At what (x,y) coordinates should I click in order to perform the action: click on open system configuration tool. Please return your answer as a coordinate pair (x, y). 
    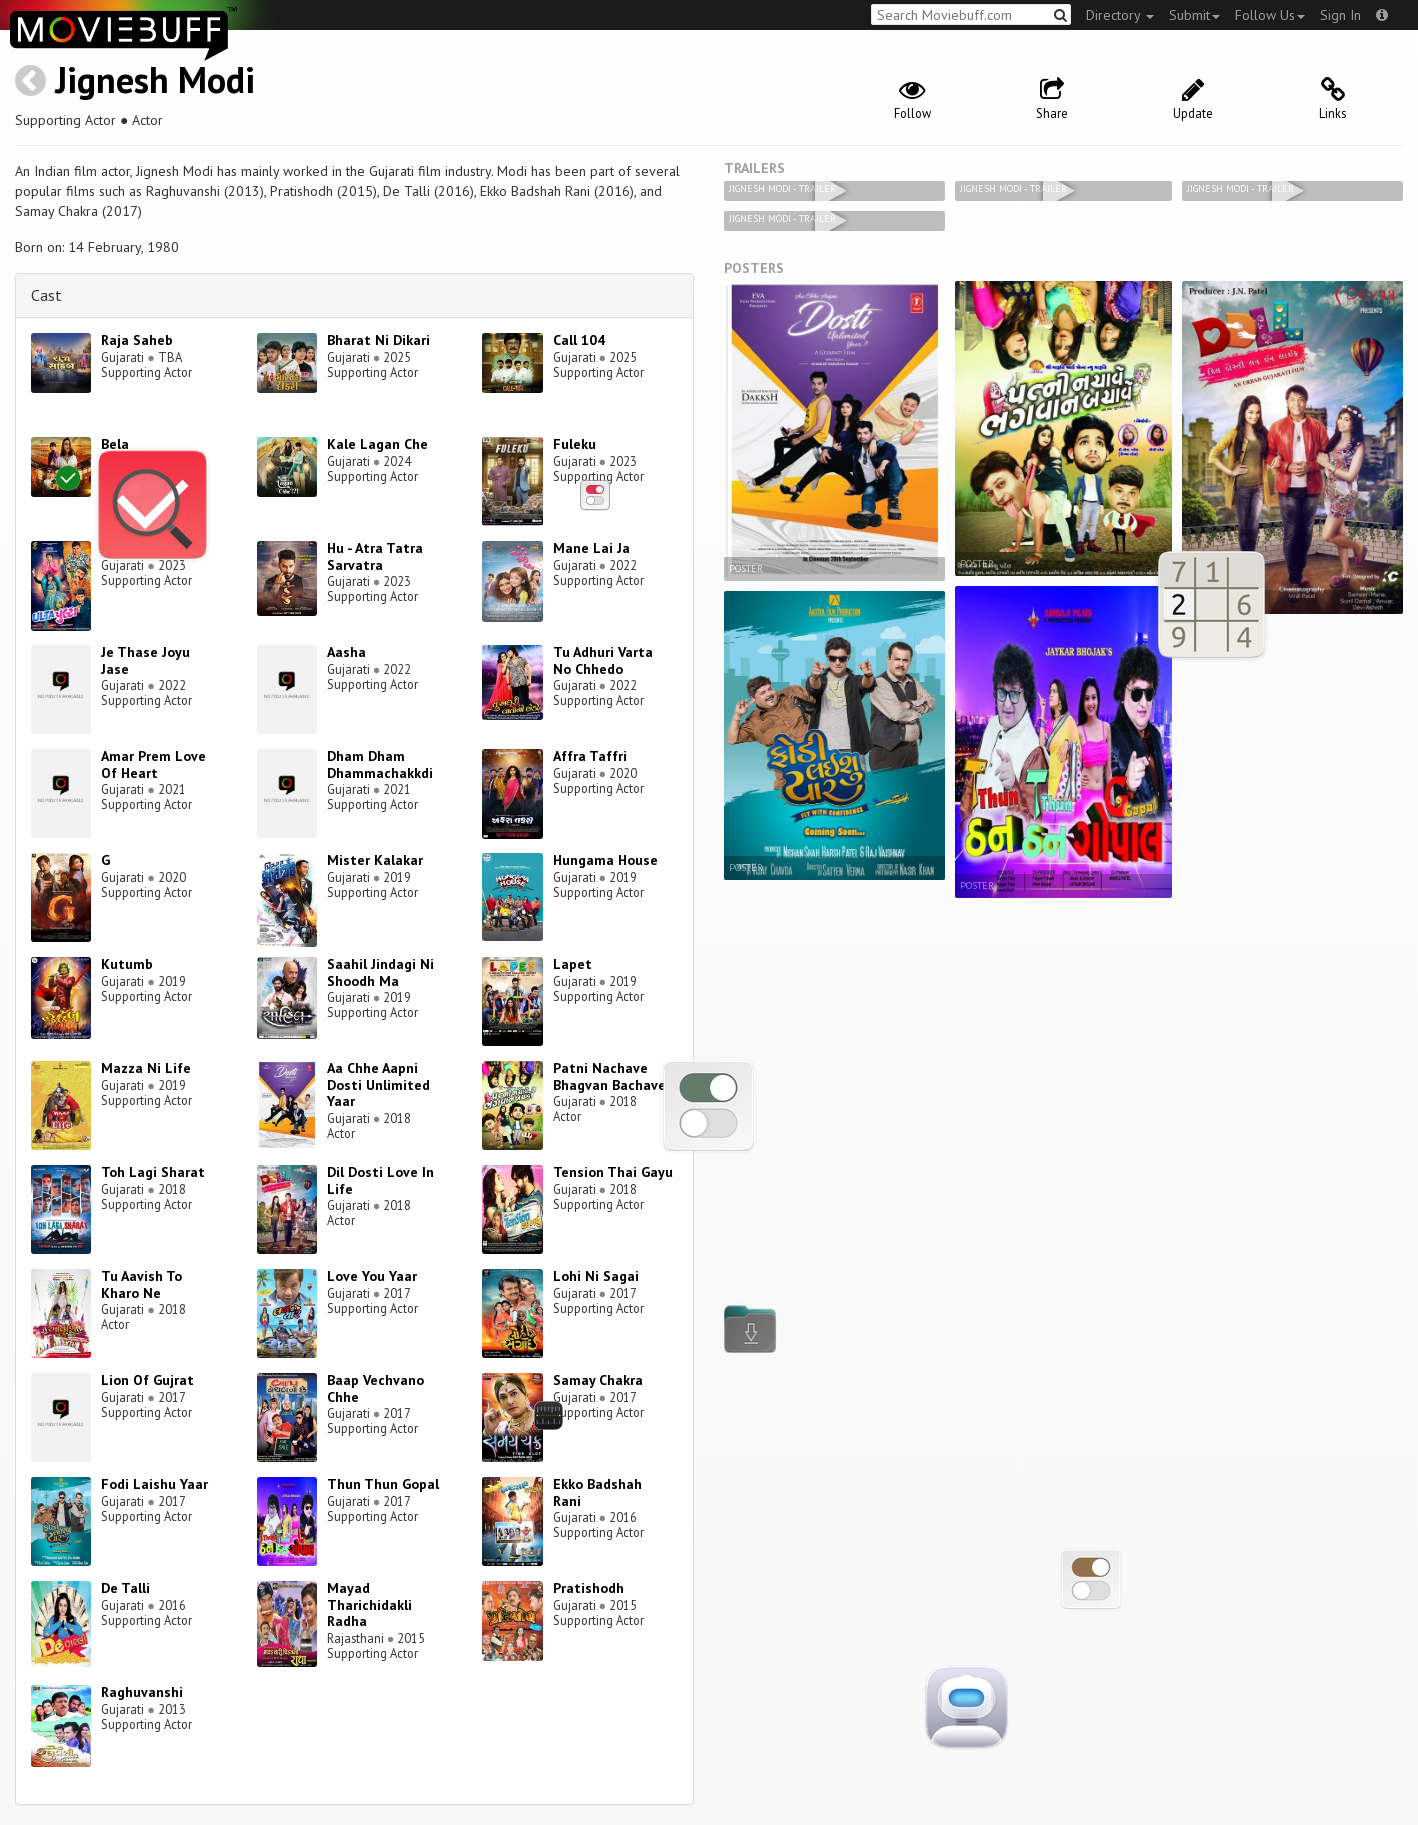
    Looking at the image, I should click on (152, 504).